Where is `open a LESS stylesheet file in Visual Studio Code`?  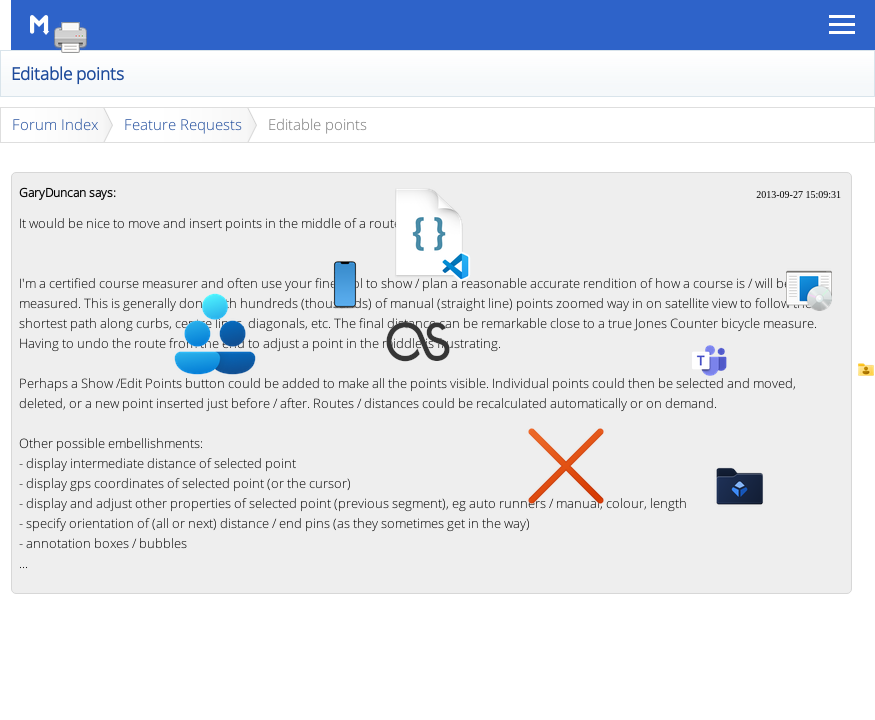 open a LESS stylesheet file in Visual Studio Code is located at coordinates (429, 234).